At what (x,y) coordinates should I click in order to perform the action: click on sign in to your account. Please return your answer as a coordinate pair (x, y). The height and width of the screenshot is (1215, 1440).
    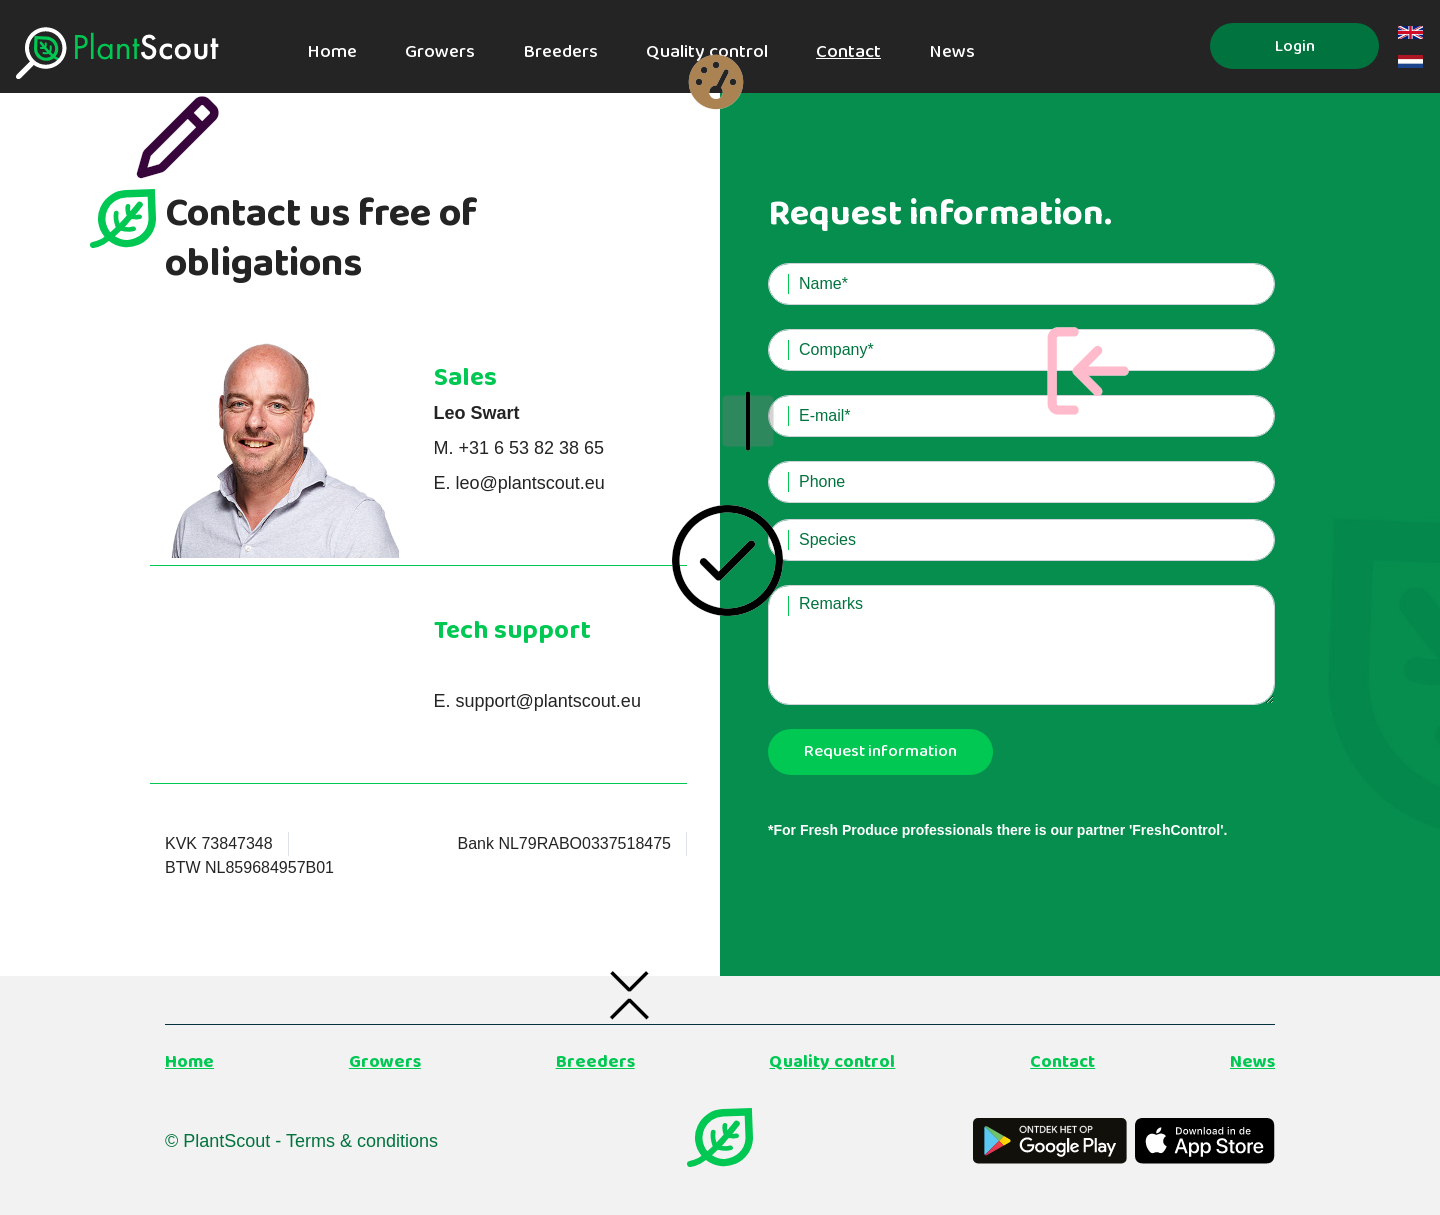
    Looking at the image, I should click on (1085, 371).